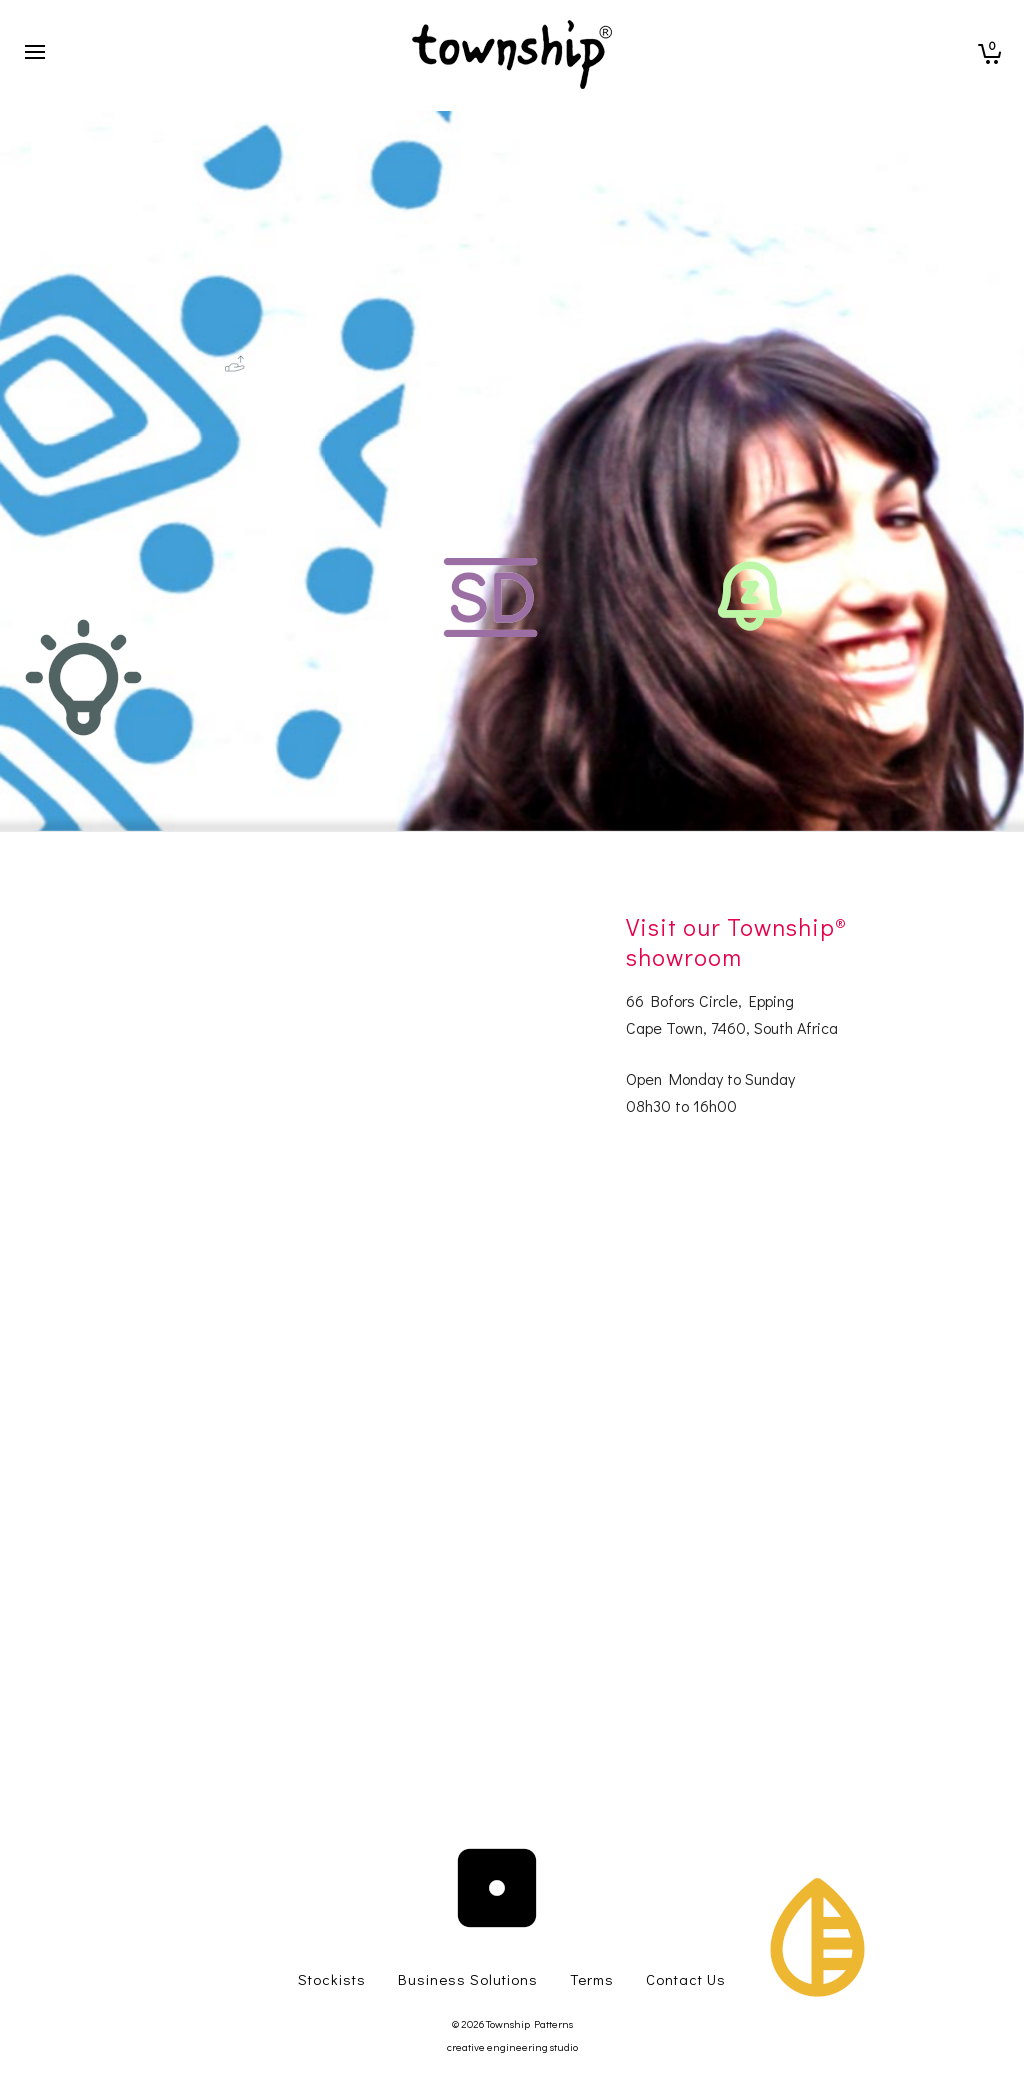  What do you see at coordinates (497, 1888) in the screenshot?
I see `indicates a single selection or active state` at bounding box center [497, 1888].